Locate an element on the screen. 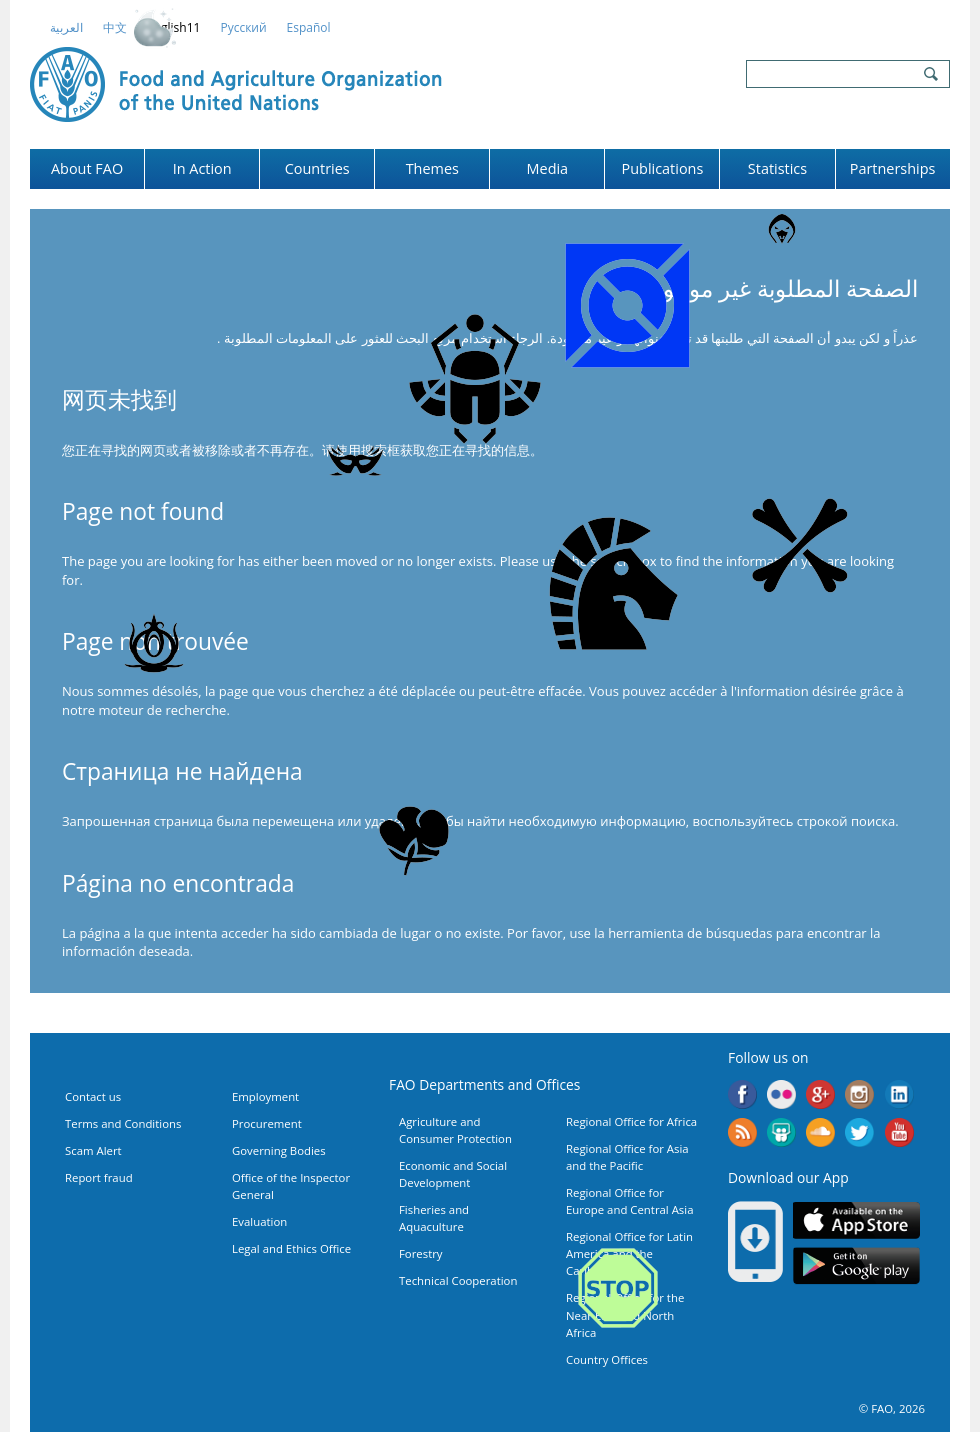 This screenshot has height=1432, width=980. indicates cloudy nighttime weather conditions is located at coordinates (155, 28).